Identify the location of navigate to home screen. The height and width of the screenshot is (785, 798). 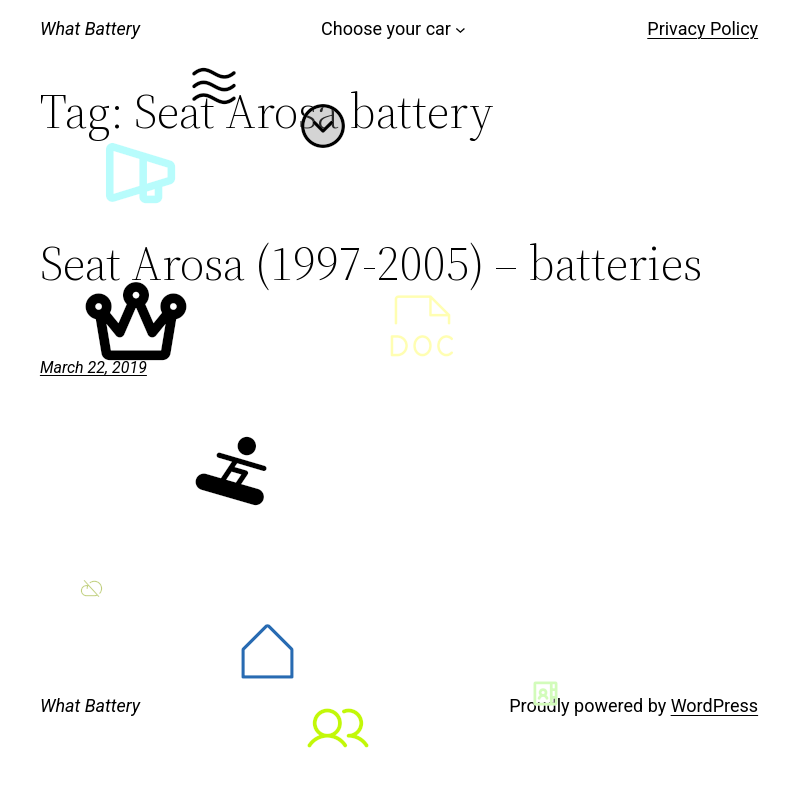
(267, 652).